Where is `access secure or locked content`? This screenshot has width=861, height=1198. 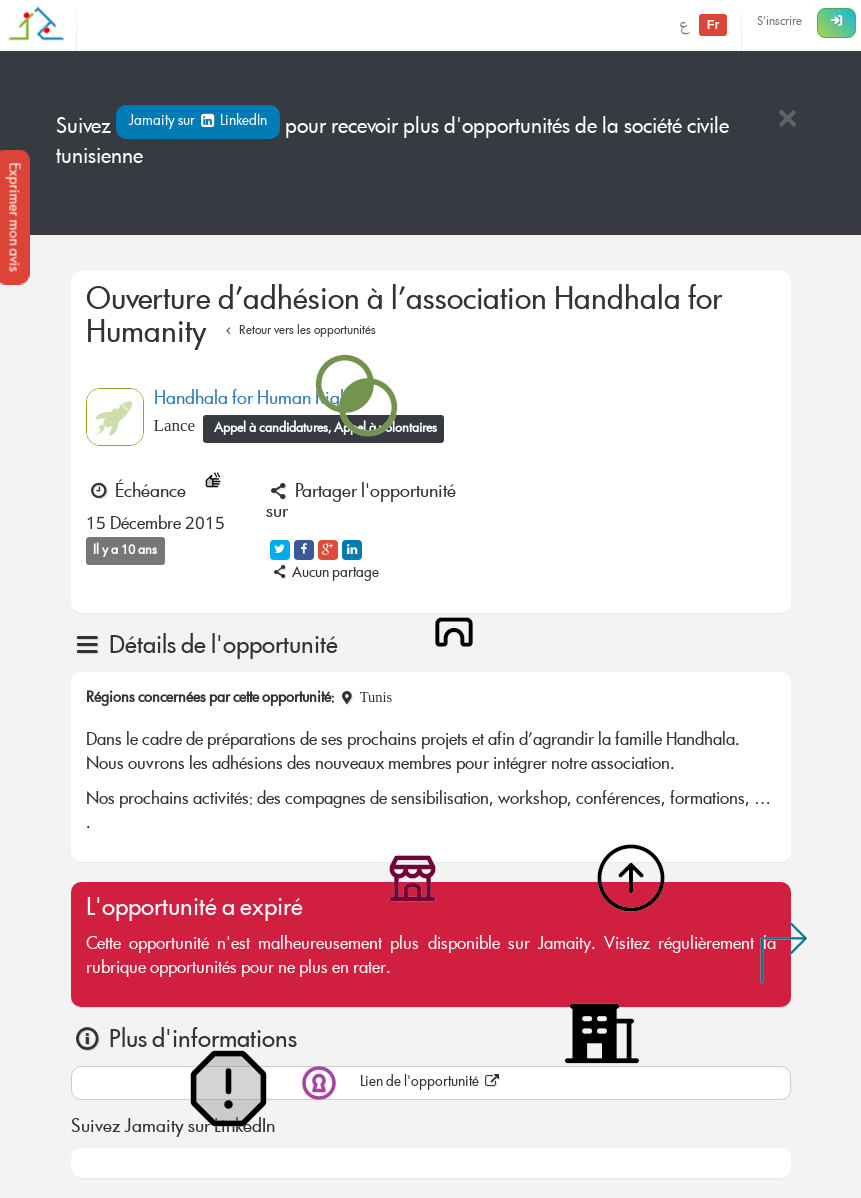 access secure or locked content is located at coordinates (319, 1083).